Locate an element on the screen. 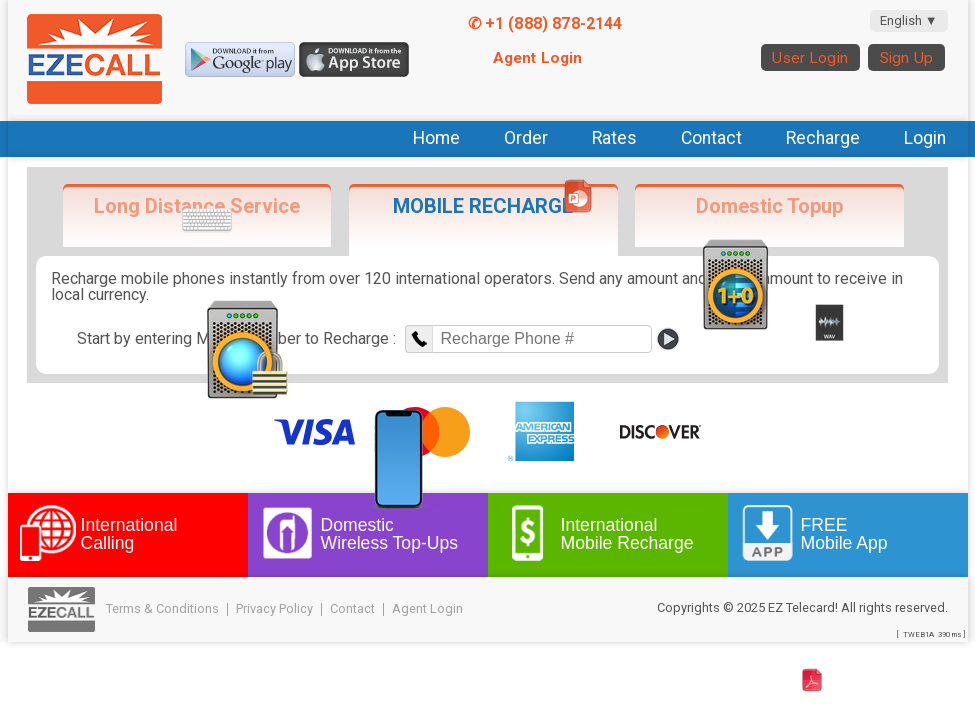 Image resolution: width=975 pixels, height=720 pixels. a WAV audio file in GarageBand or Logic Pro is located at coordinates (829, 323).